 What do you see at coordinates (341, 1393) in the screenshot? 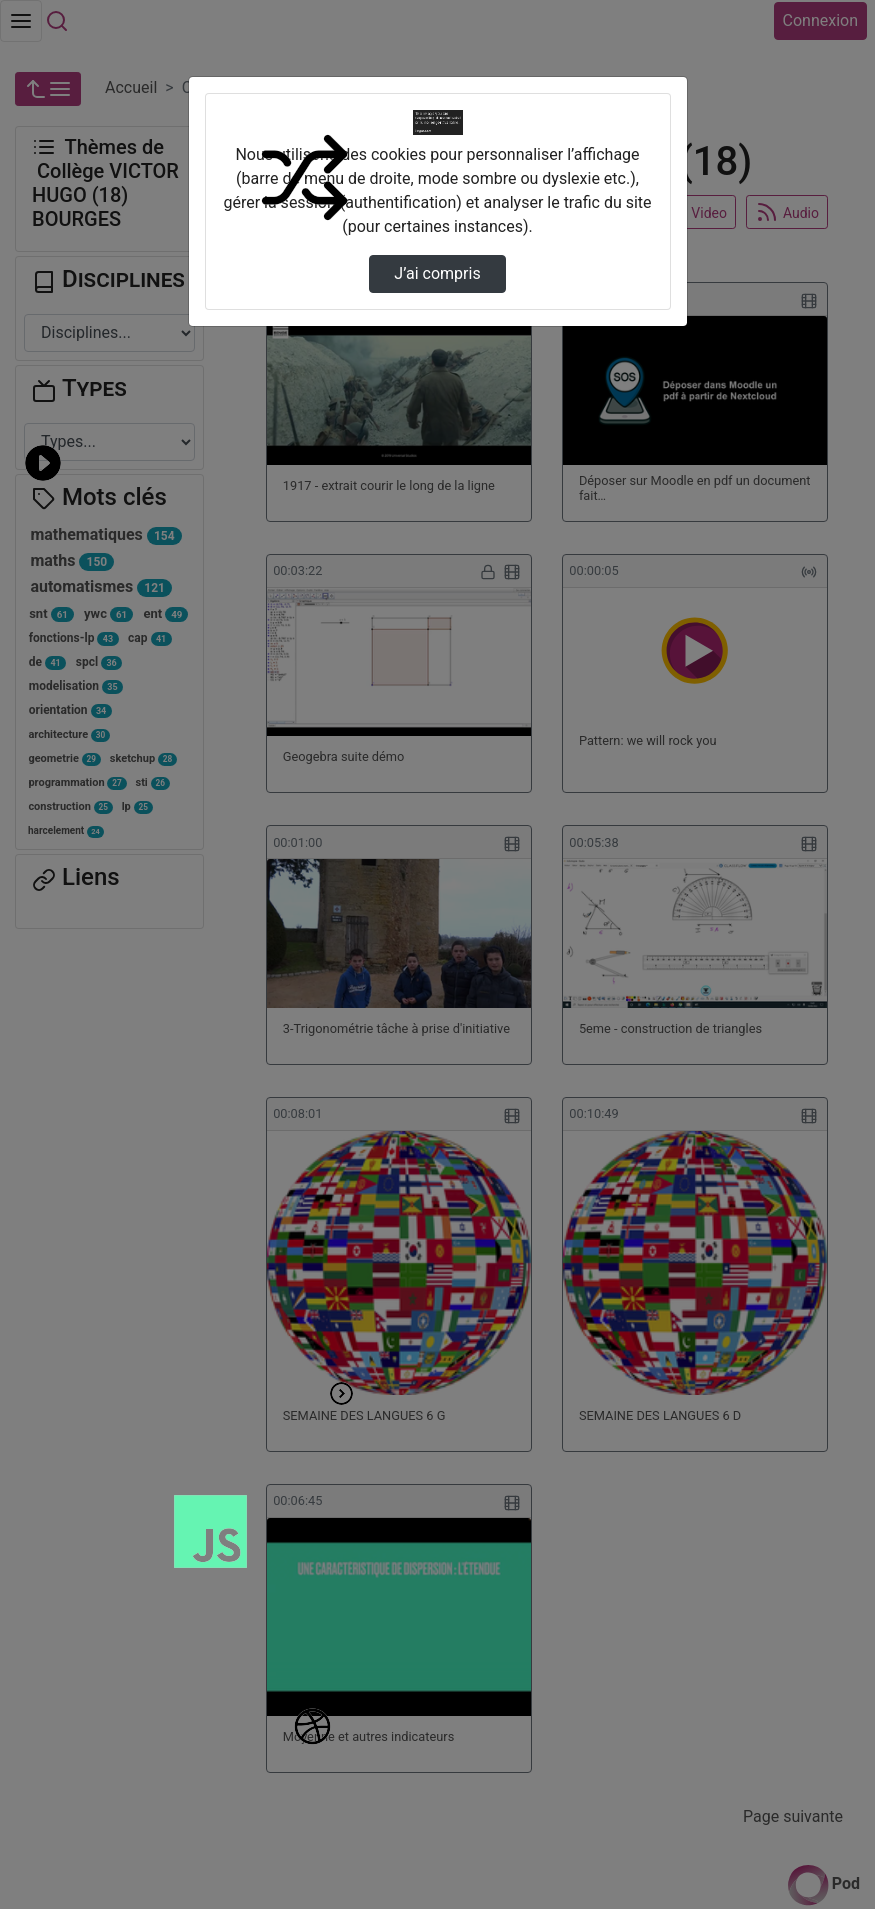
I see `go to next item or page` at bounding box center [341, 1393].